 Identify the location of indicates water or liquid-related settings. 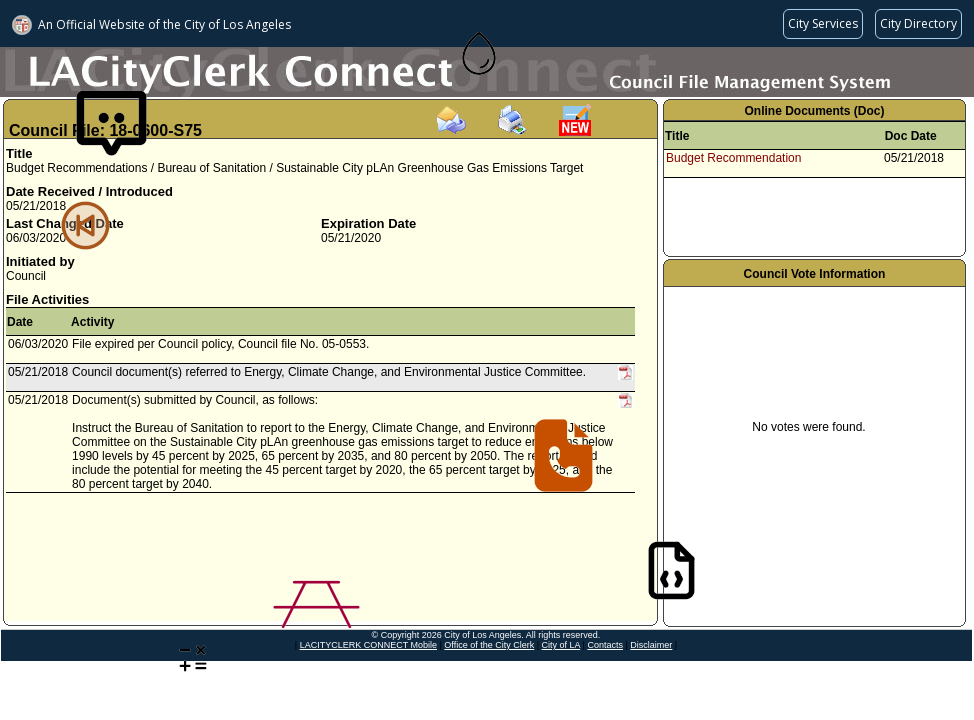
(479, 55).